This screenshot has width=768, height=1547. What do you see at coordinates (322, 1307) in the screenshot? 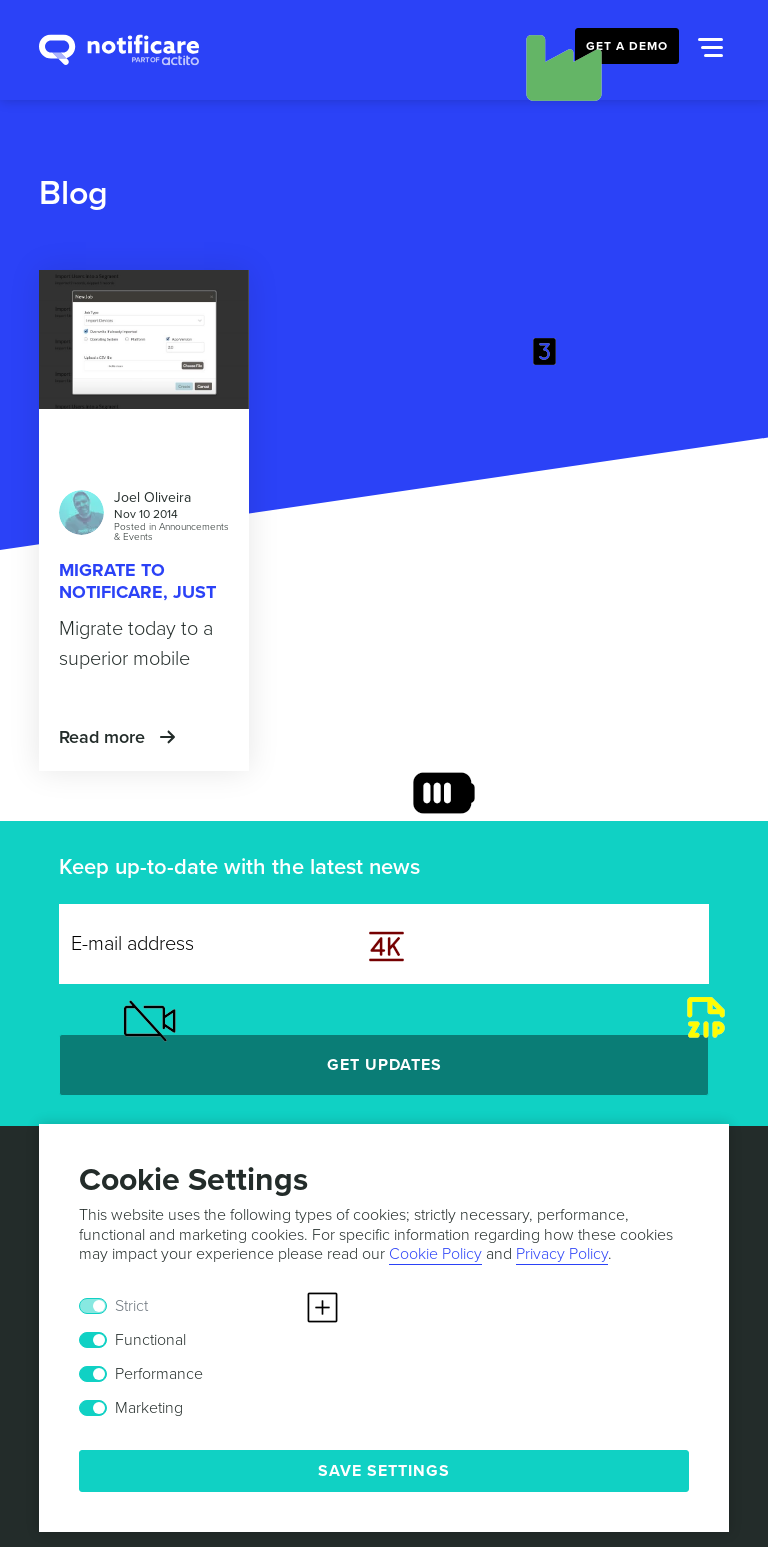
I see `add a new item or entry` at bounding box center [322, 1307].